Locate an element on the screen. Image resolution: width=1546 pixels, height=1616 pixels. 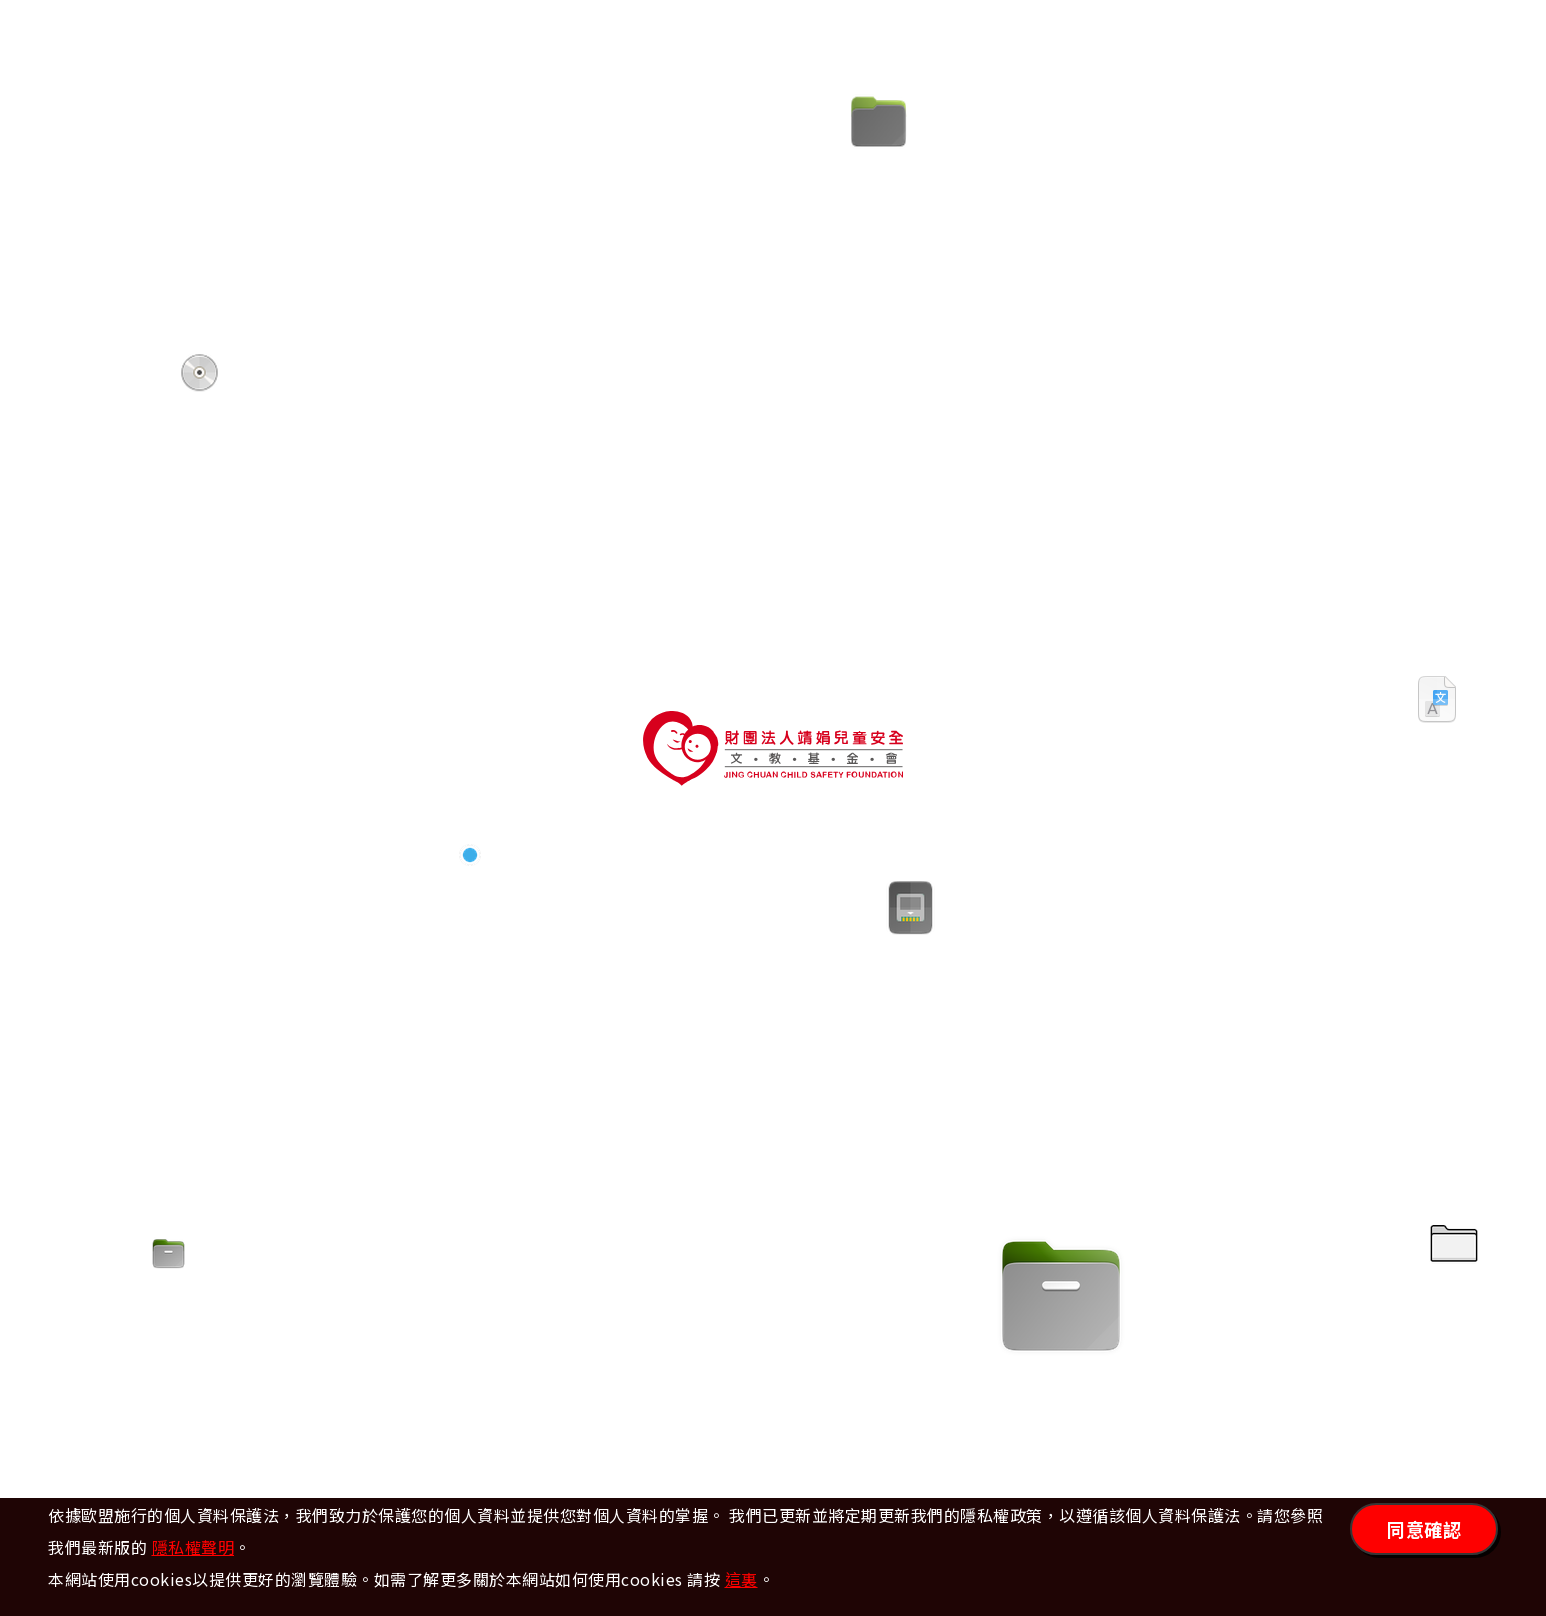
access a mail folder is located at coordinates (1454, 1243).